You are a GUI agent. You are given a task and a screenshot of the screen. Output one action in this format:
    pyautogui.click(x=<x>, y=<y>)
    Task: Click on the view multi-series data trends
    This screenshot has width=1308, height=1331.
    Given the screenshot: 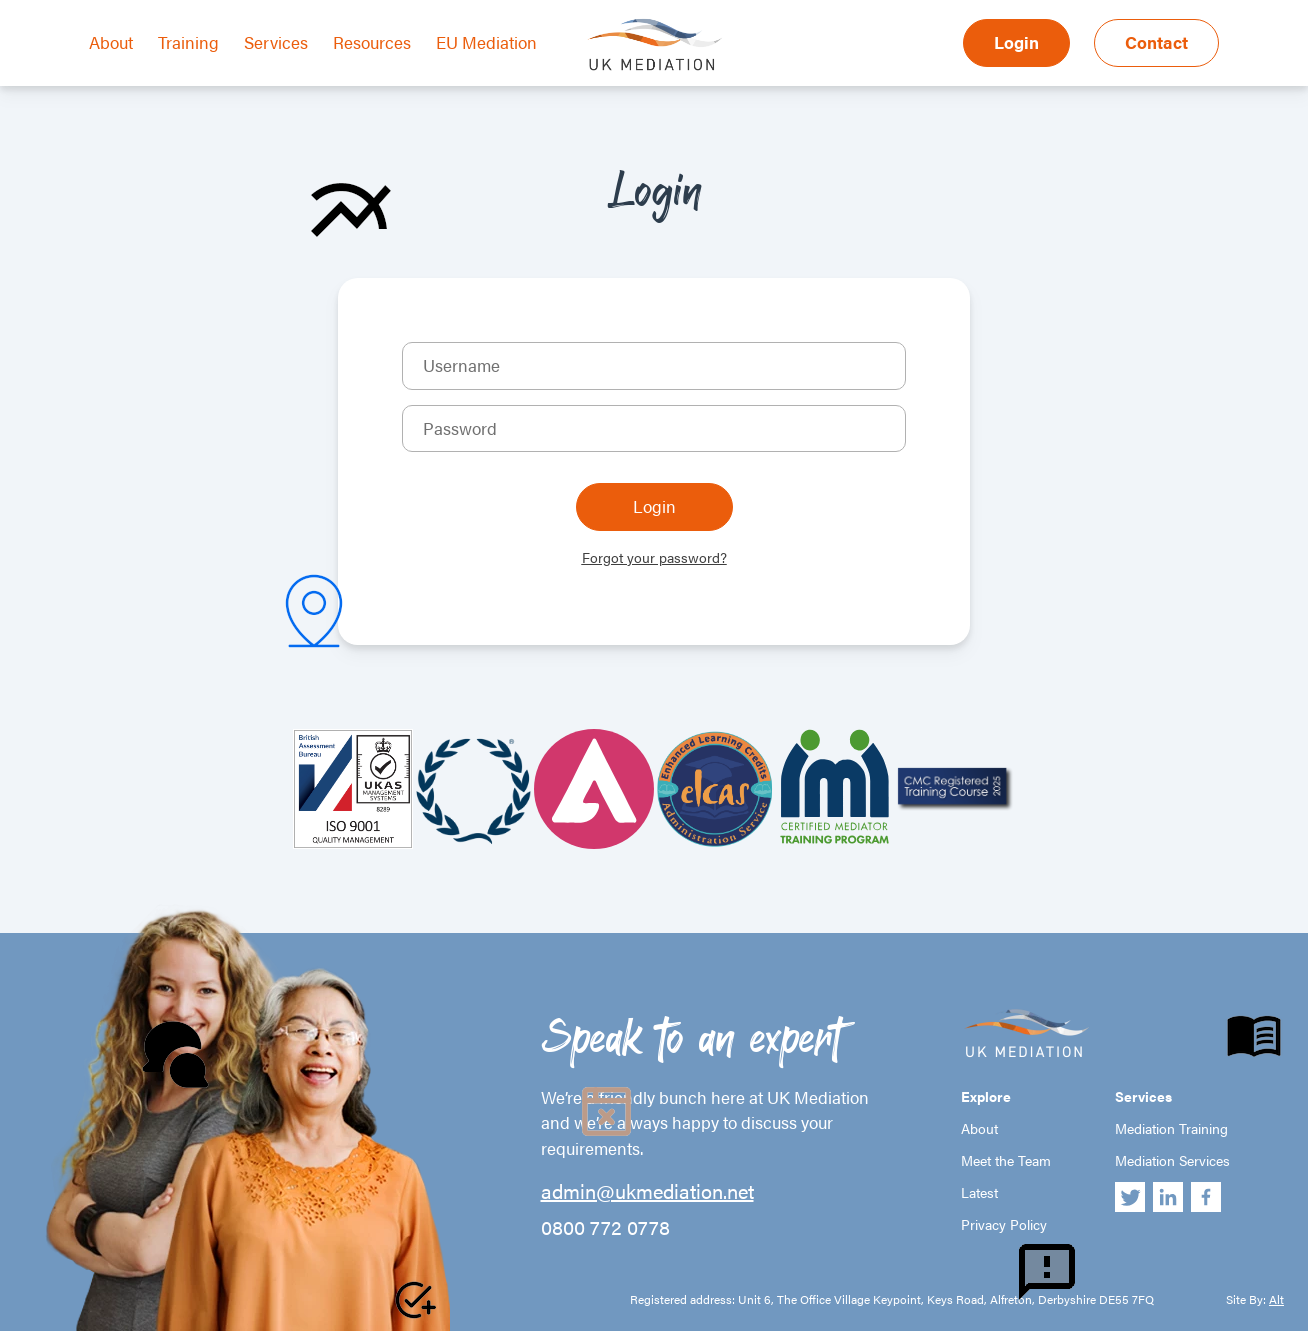 What is the action you would take?
    pyautogui.click(x=351, y=211)
    